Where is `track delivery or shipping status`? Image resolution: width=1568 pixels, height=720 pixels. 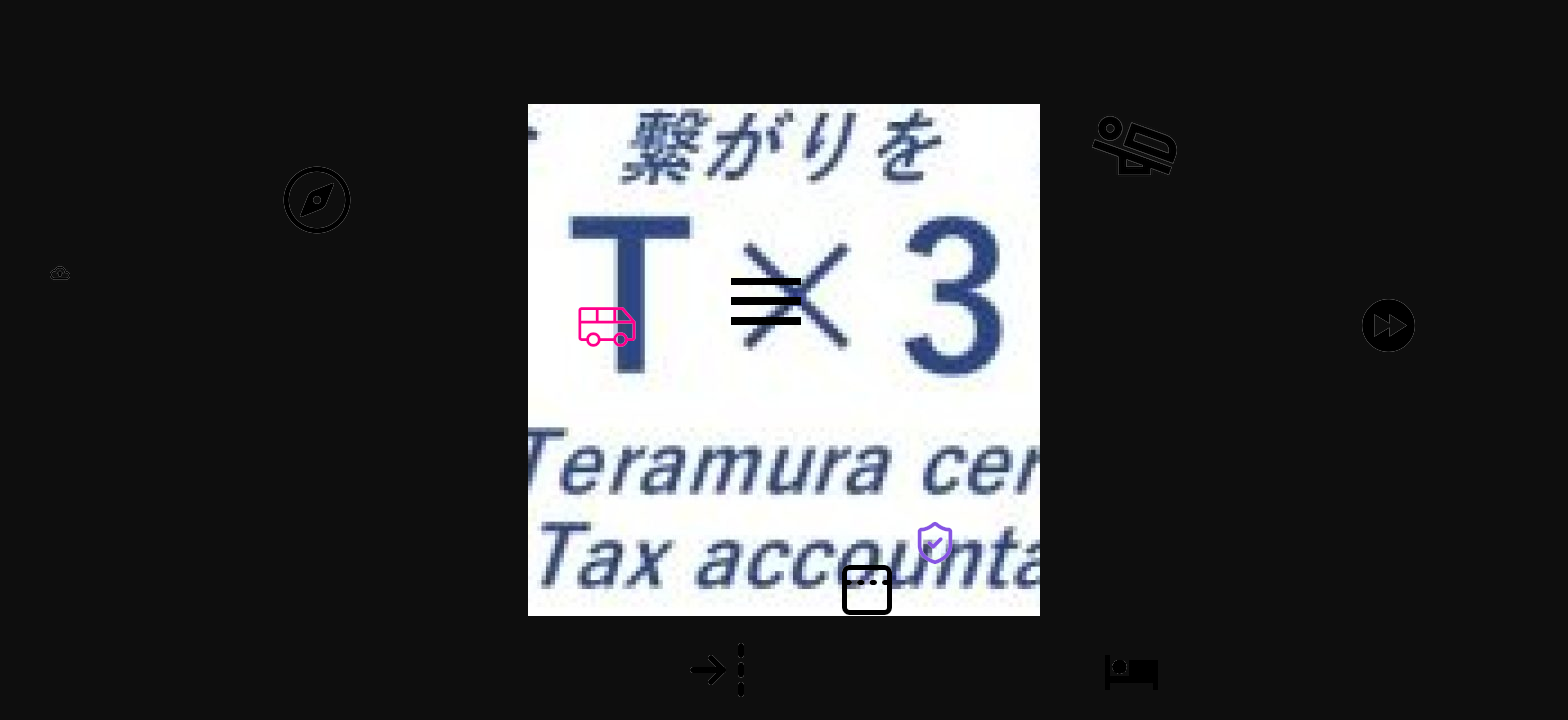
track delivery or shipping status is located at coordinates (605, 326).